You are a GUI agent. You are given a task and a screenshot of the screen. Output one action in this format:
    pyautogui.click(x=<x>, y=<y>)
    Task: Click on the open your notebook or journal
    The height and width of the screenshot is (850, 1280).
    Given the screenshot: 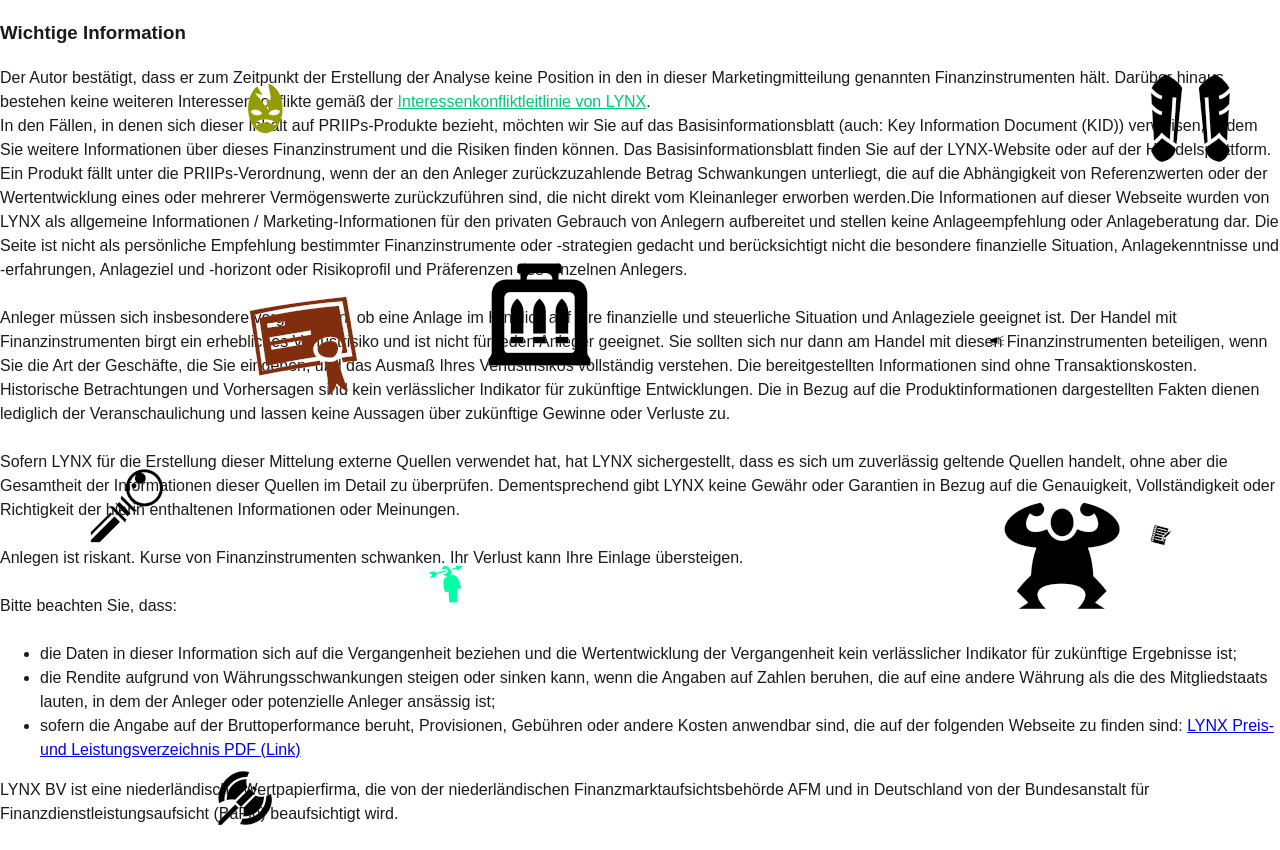 What is the action you would take?
    pyautogui.click(x=1161, y=535)
    